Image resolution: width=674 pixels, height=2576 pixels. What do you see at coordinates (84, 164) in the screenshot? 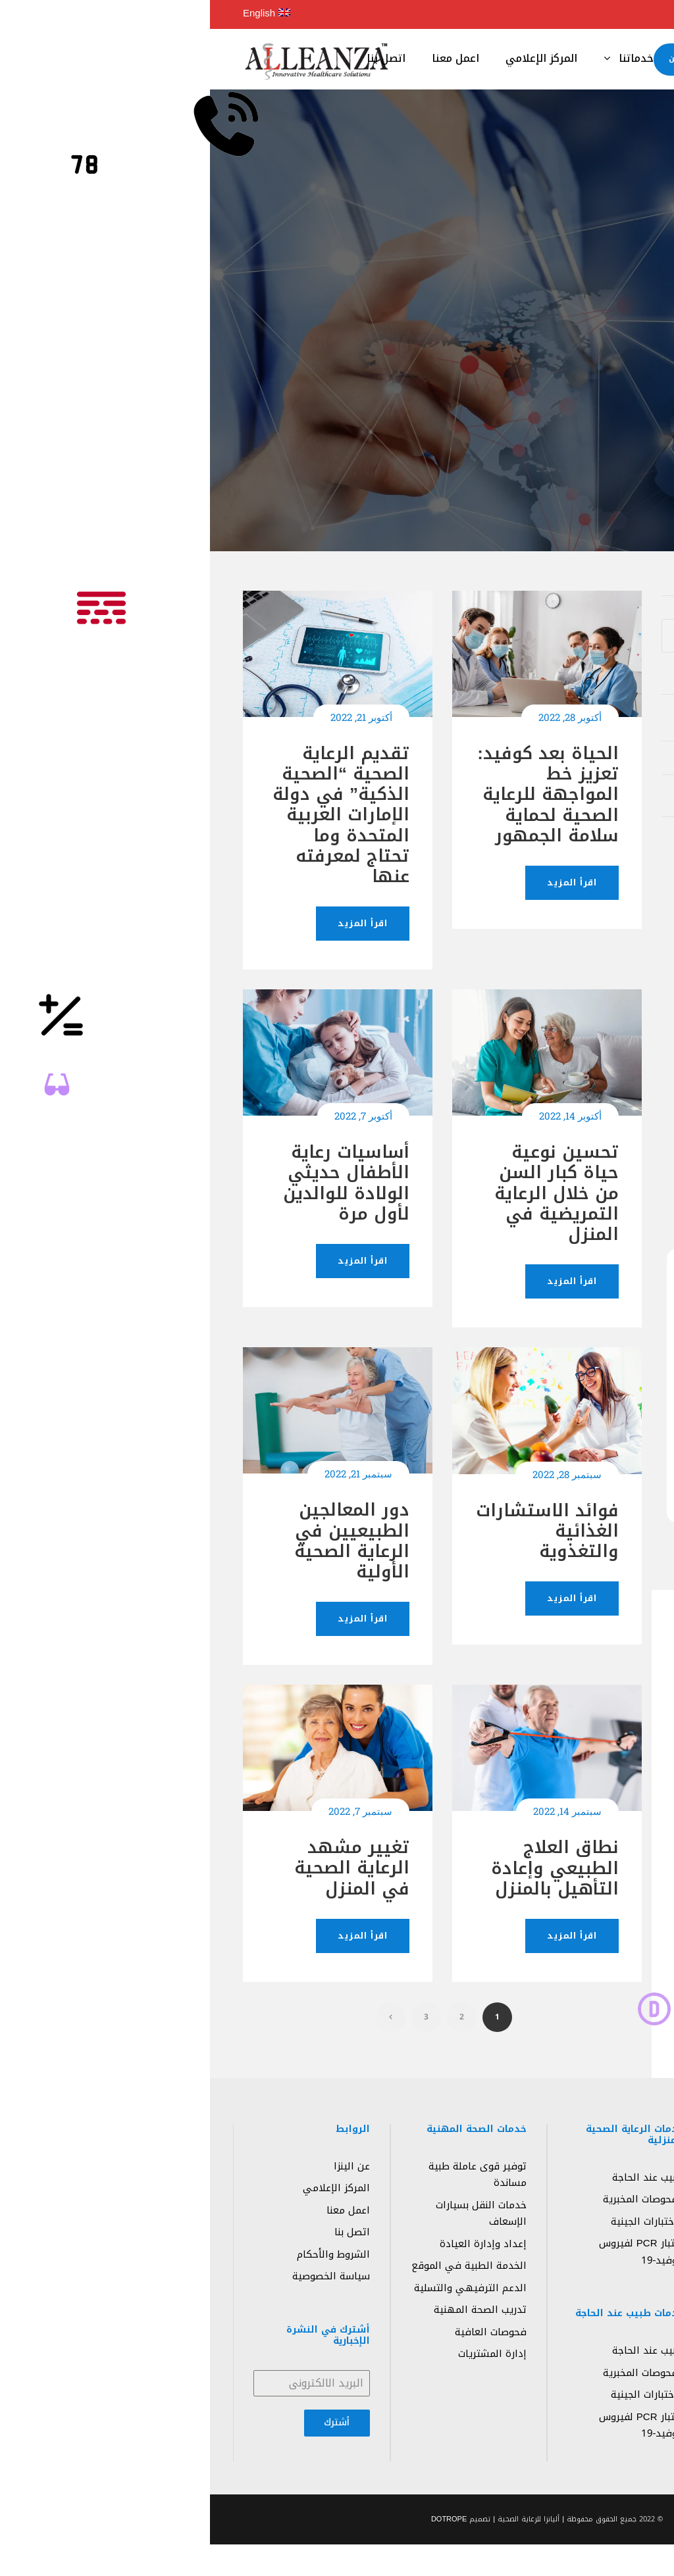
I see `indicates item number 78 in a list or sequence` at bounding box center [84, 164].